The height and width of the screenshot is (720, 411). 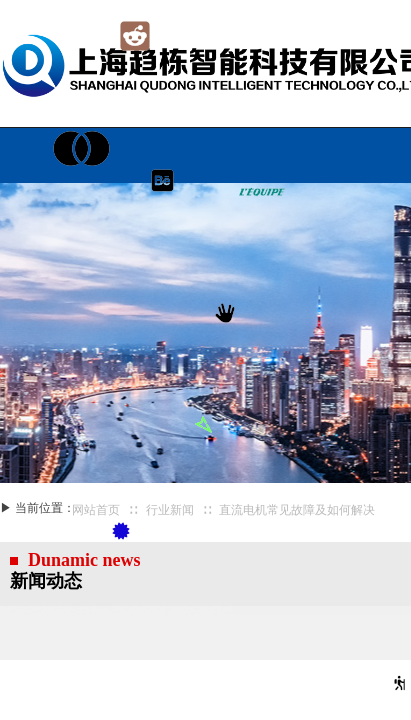 I want to click on indicates a certified or verified status, so click(x=121, y=531).